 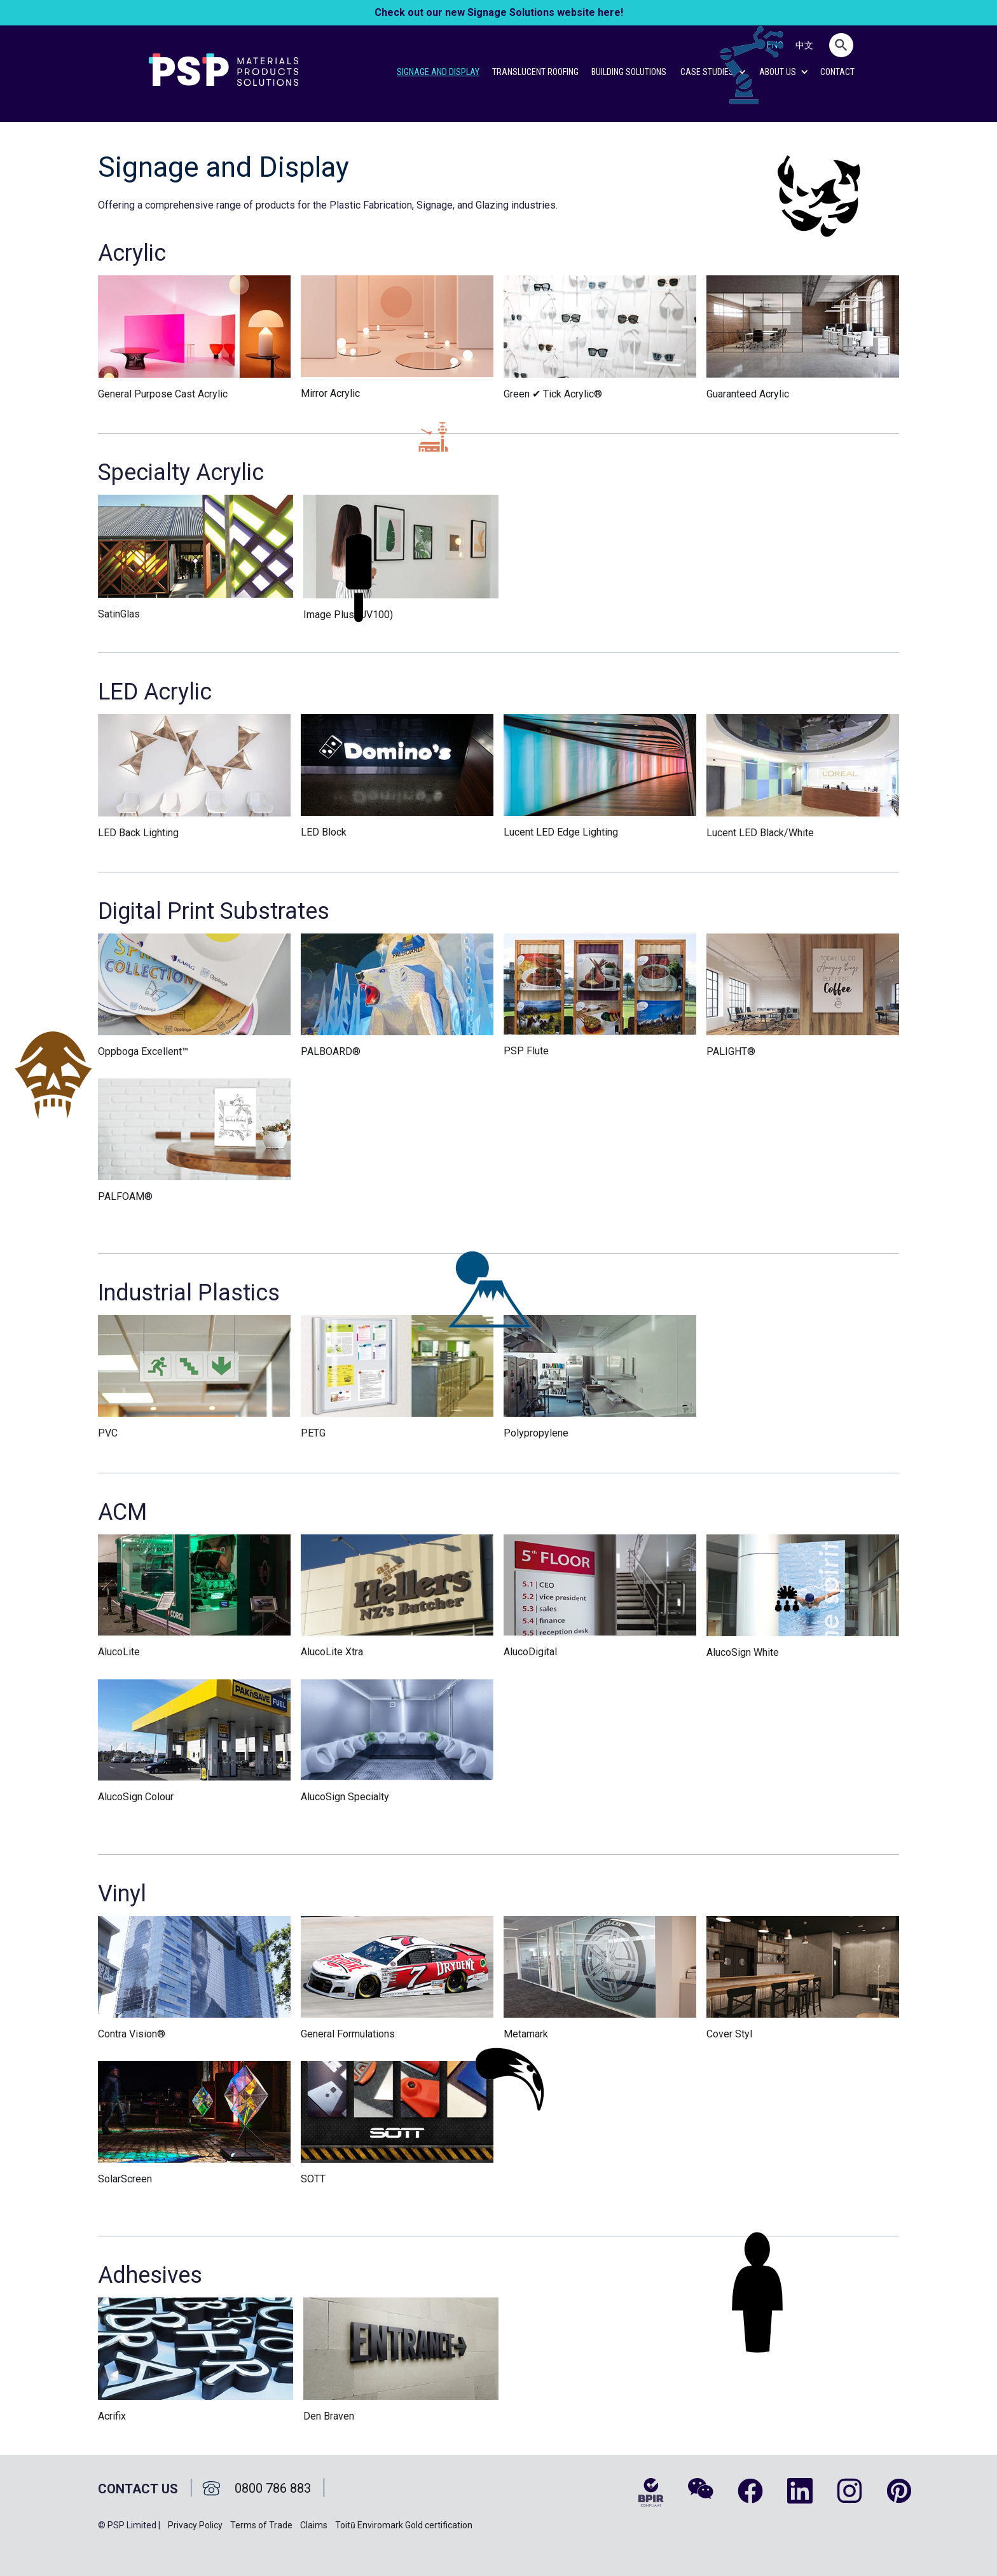 I want to click on access collaborative brainstorming features, so click(x=787, y=1599).